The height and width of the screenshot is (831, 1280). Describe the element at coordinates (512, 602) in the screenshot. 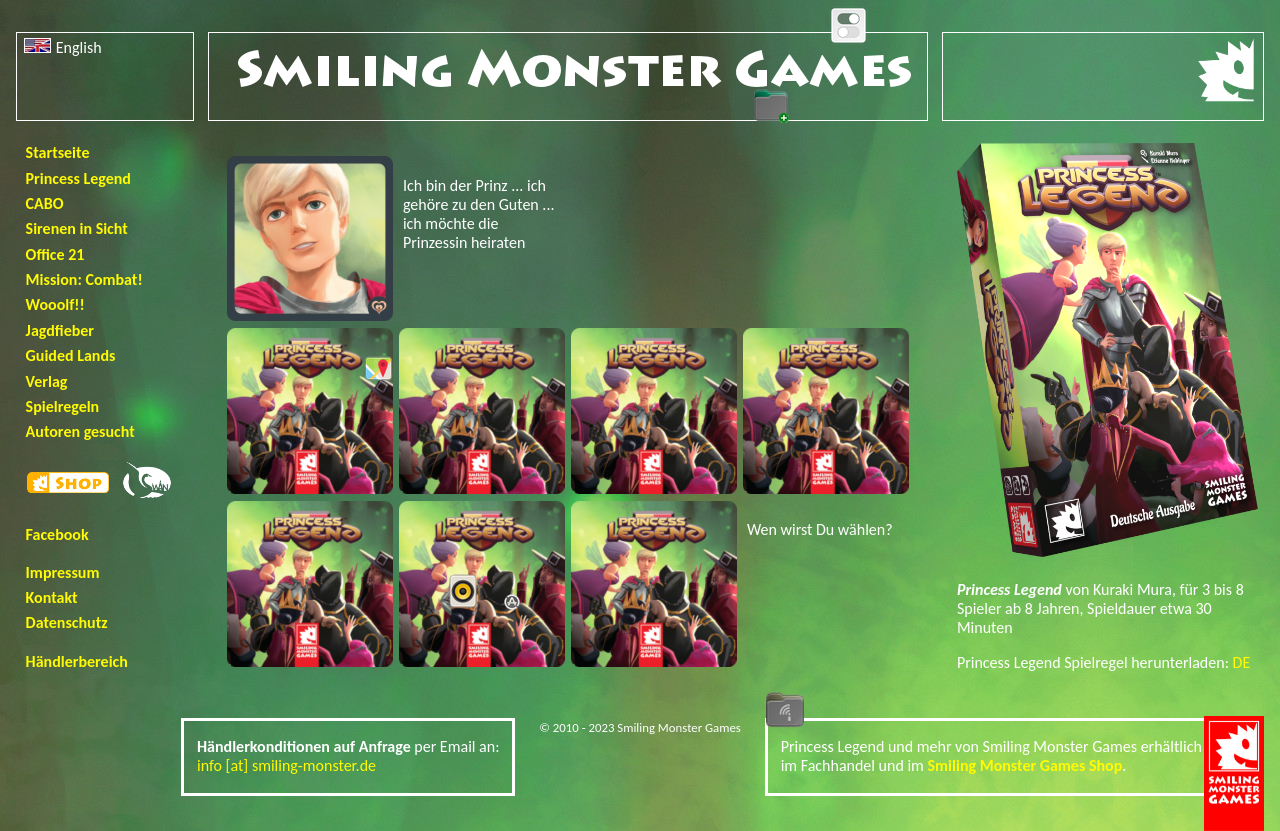

I see `check for available software updates` at that location.